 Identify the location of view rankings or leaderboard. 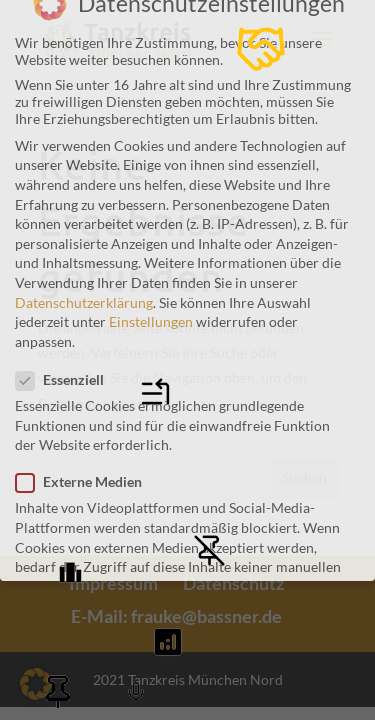
(70, 572).